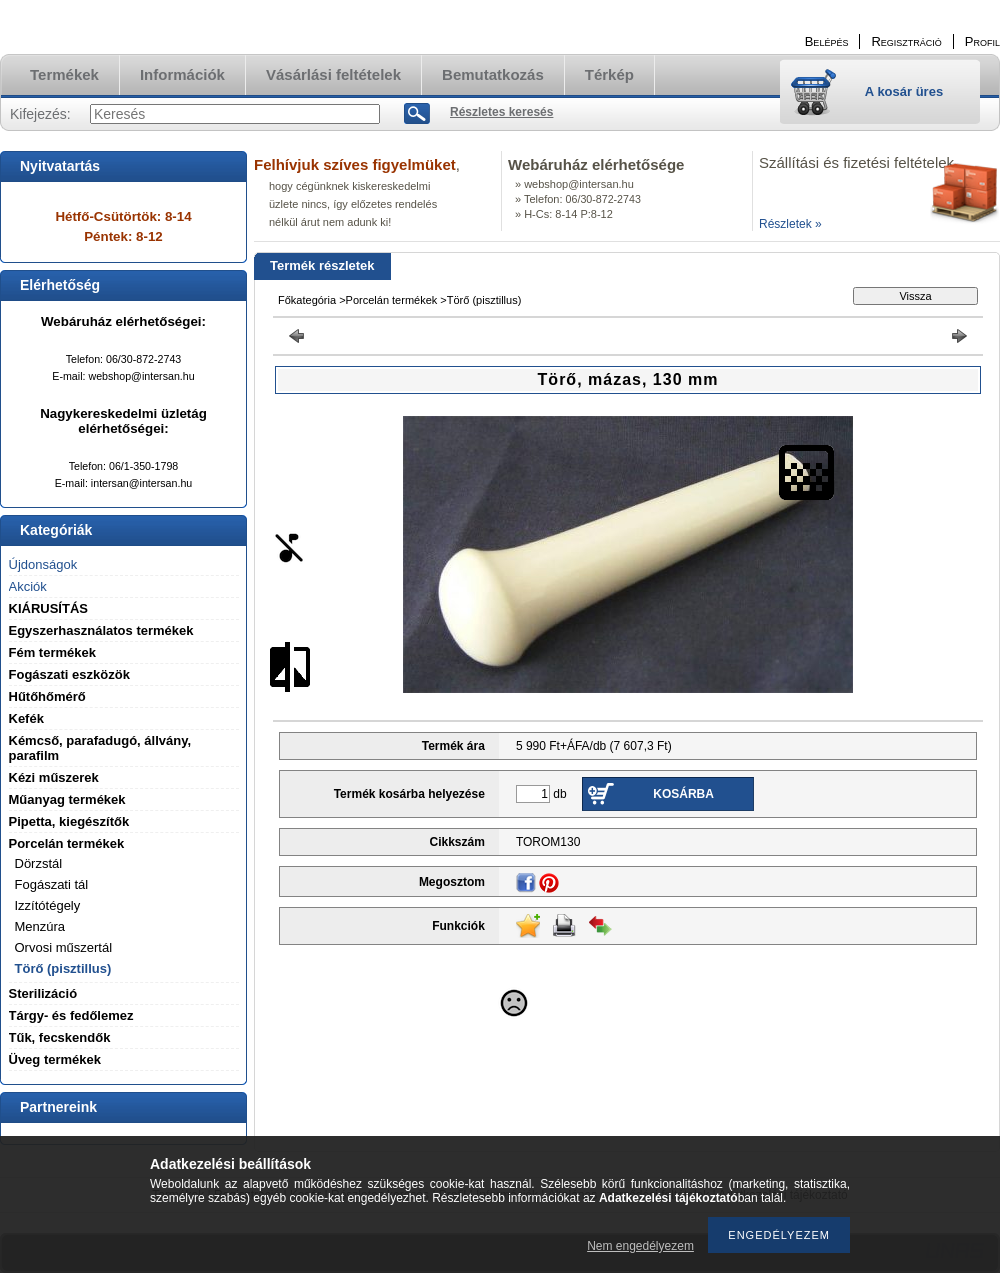 The width and height of the screenshot is (1000, 1273). What do you see at coordinates (290, 667) in the screenshot?
I see `compare two images side by side` at bounding box center [290, 667].